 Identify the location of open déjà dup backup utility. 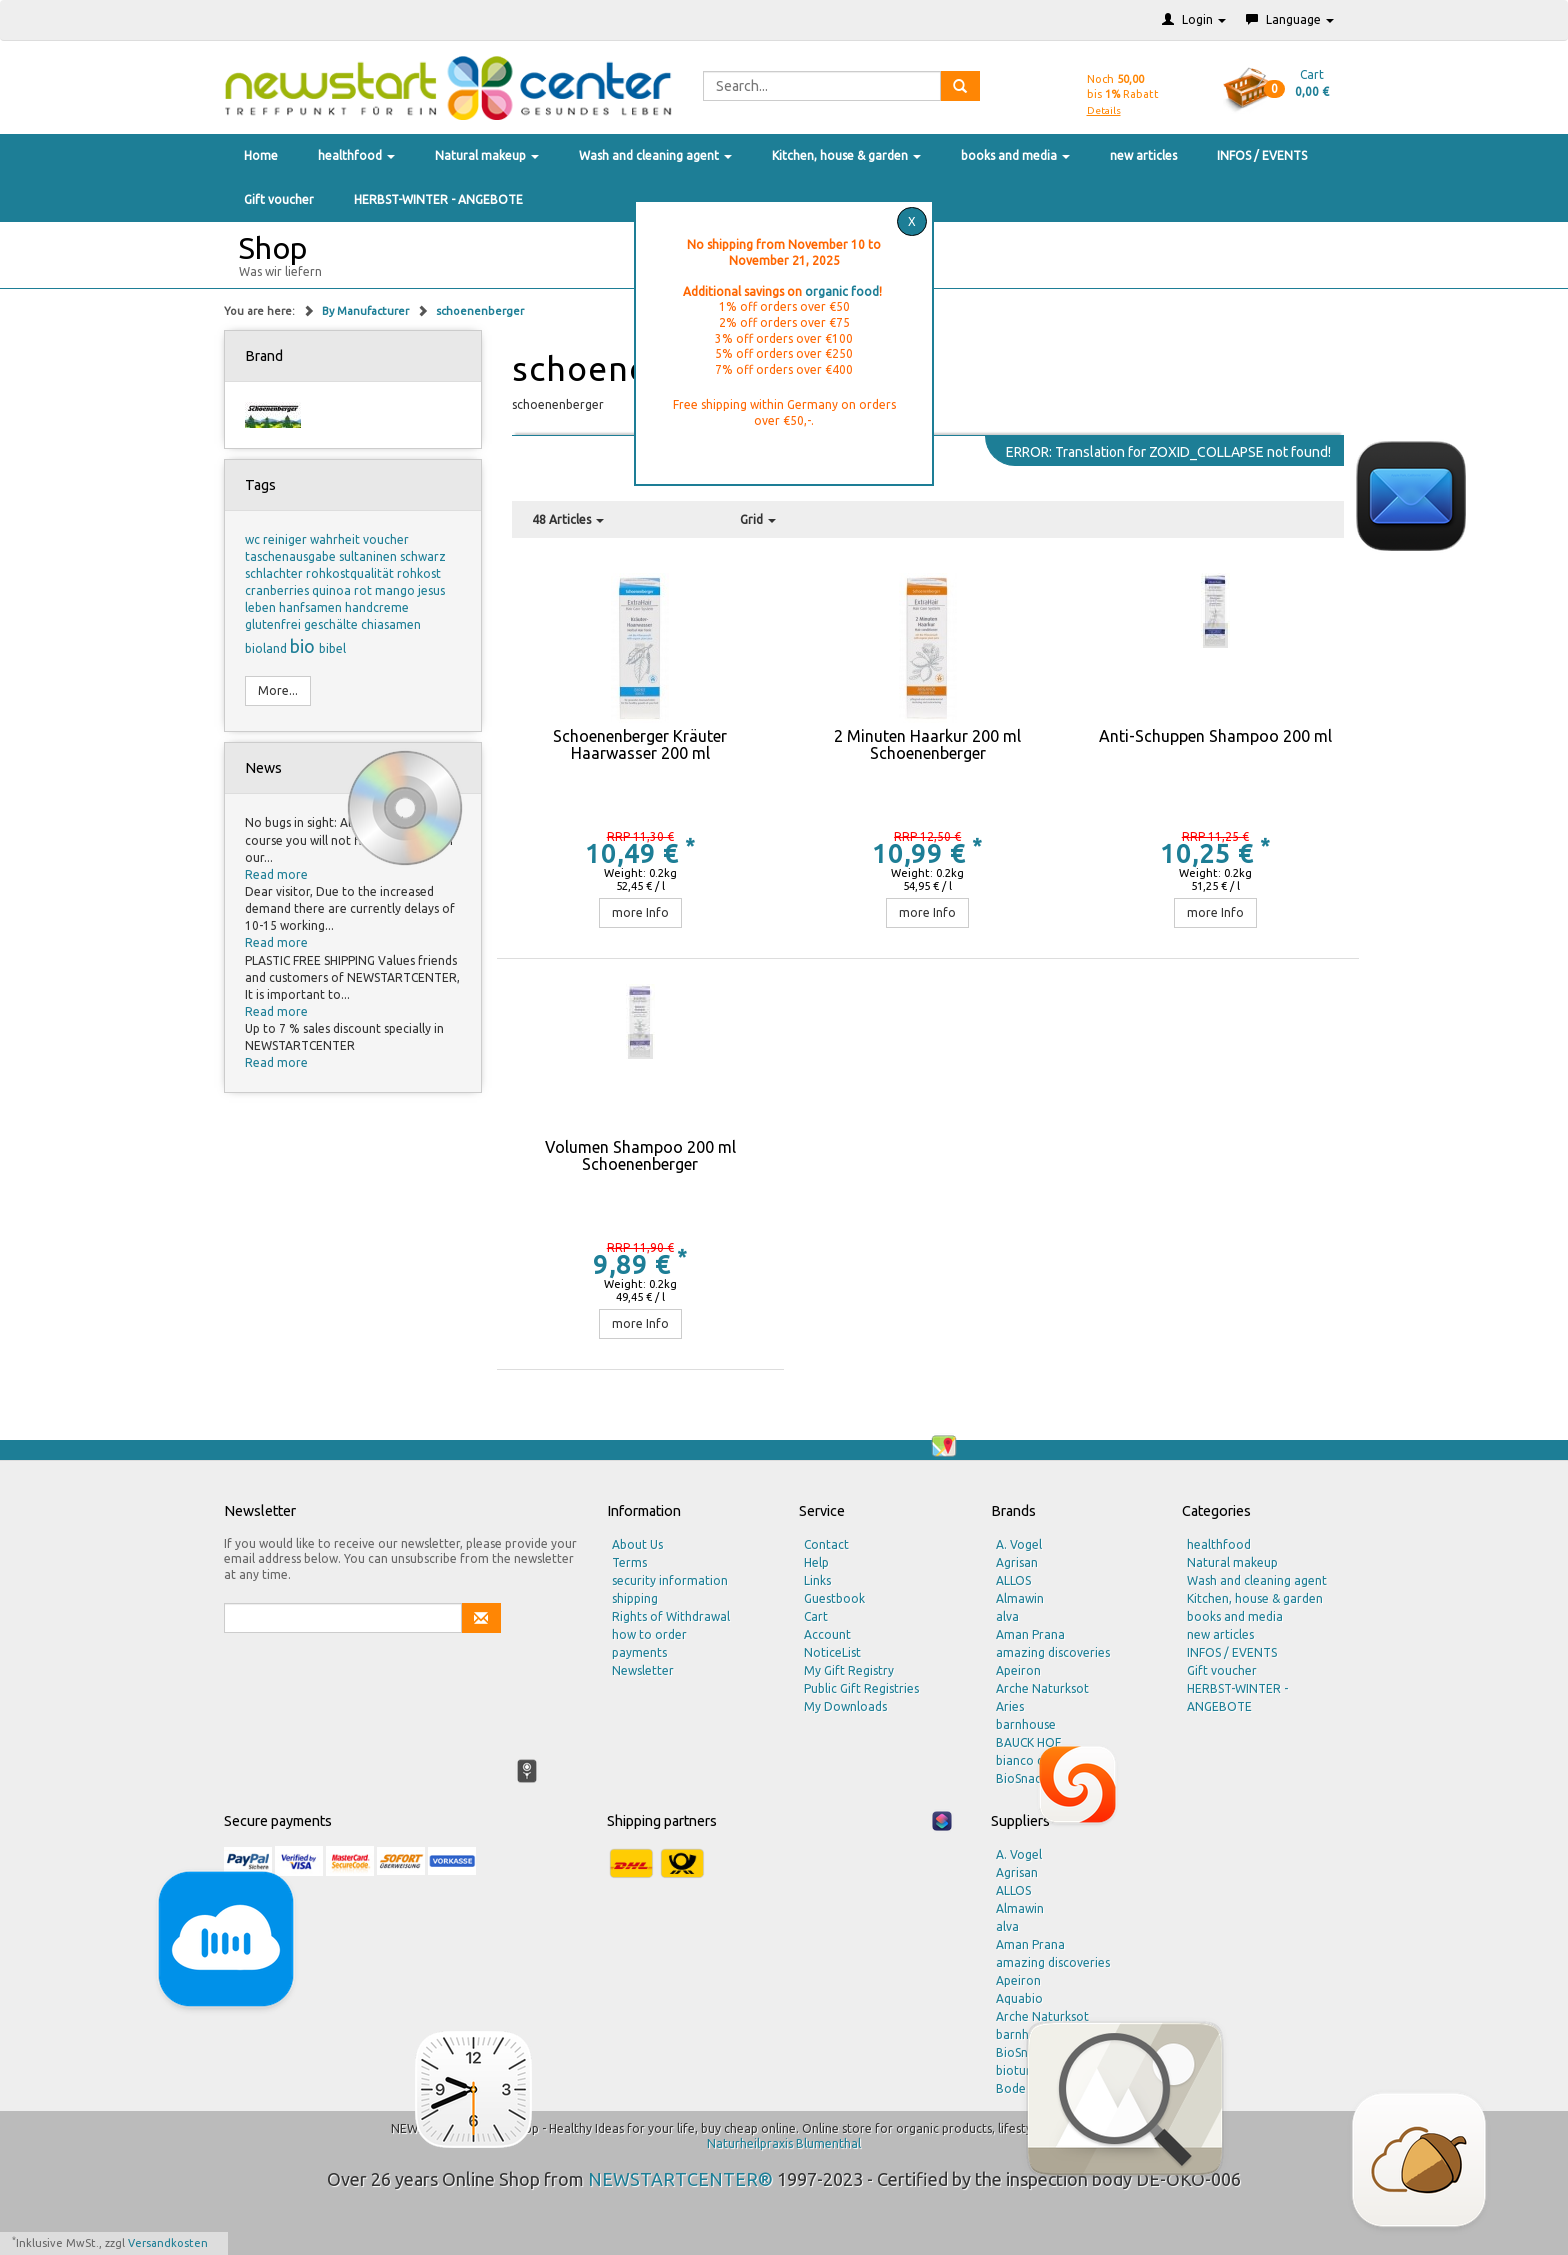
(527, 1771).